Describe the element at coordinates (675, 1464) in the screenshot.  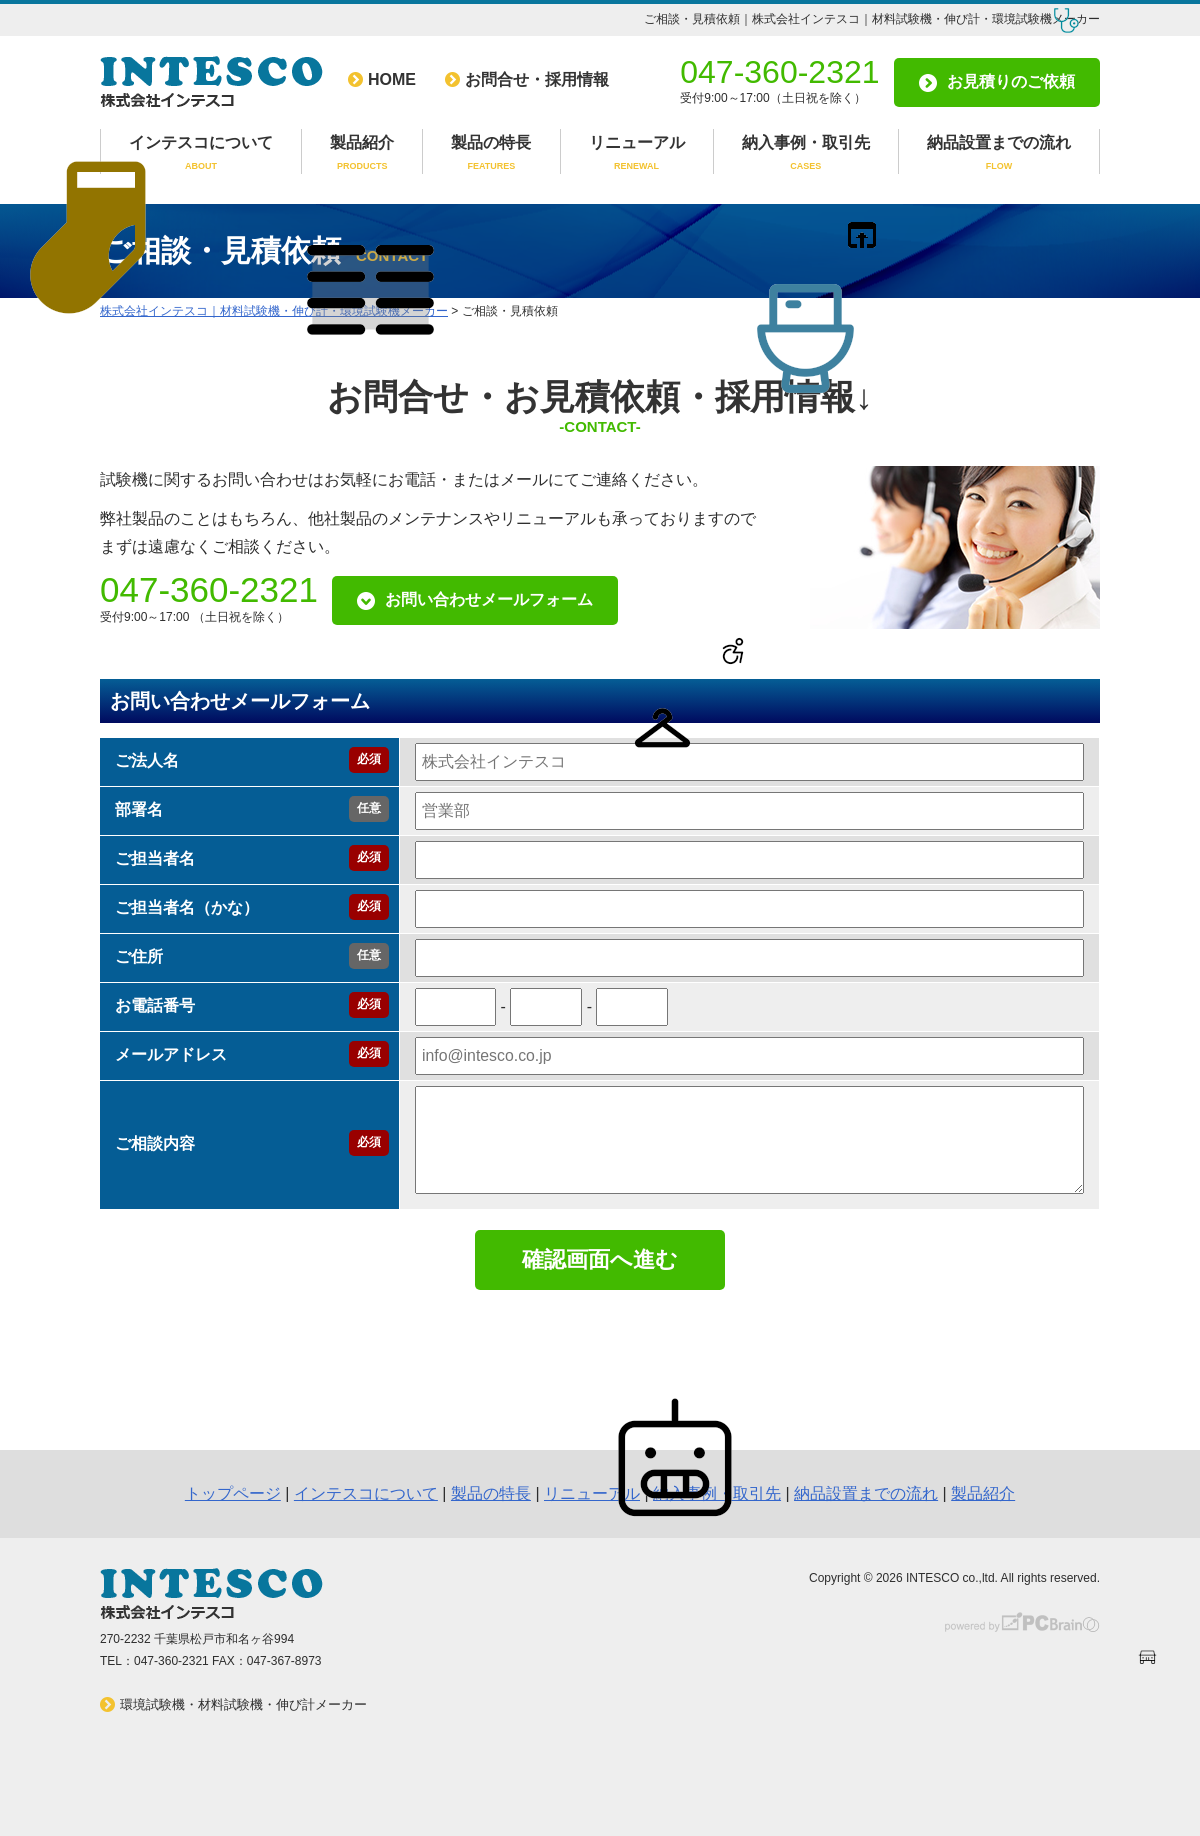
I see `access AI assistant or chatbot features` at that location.